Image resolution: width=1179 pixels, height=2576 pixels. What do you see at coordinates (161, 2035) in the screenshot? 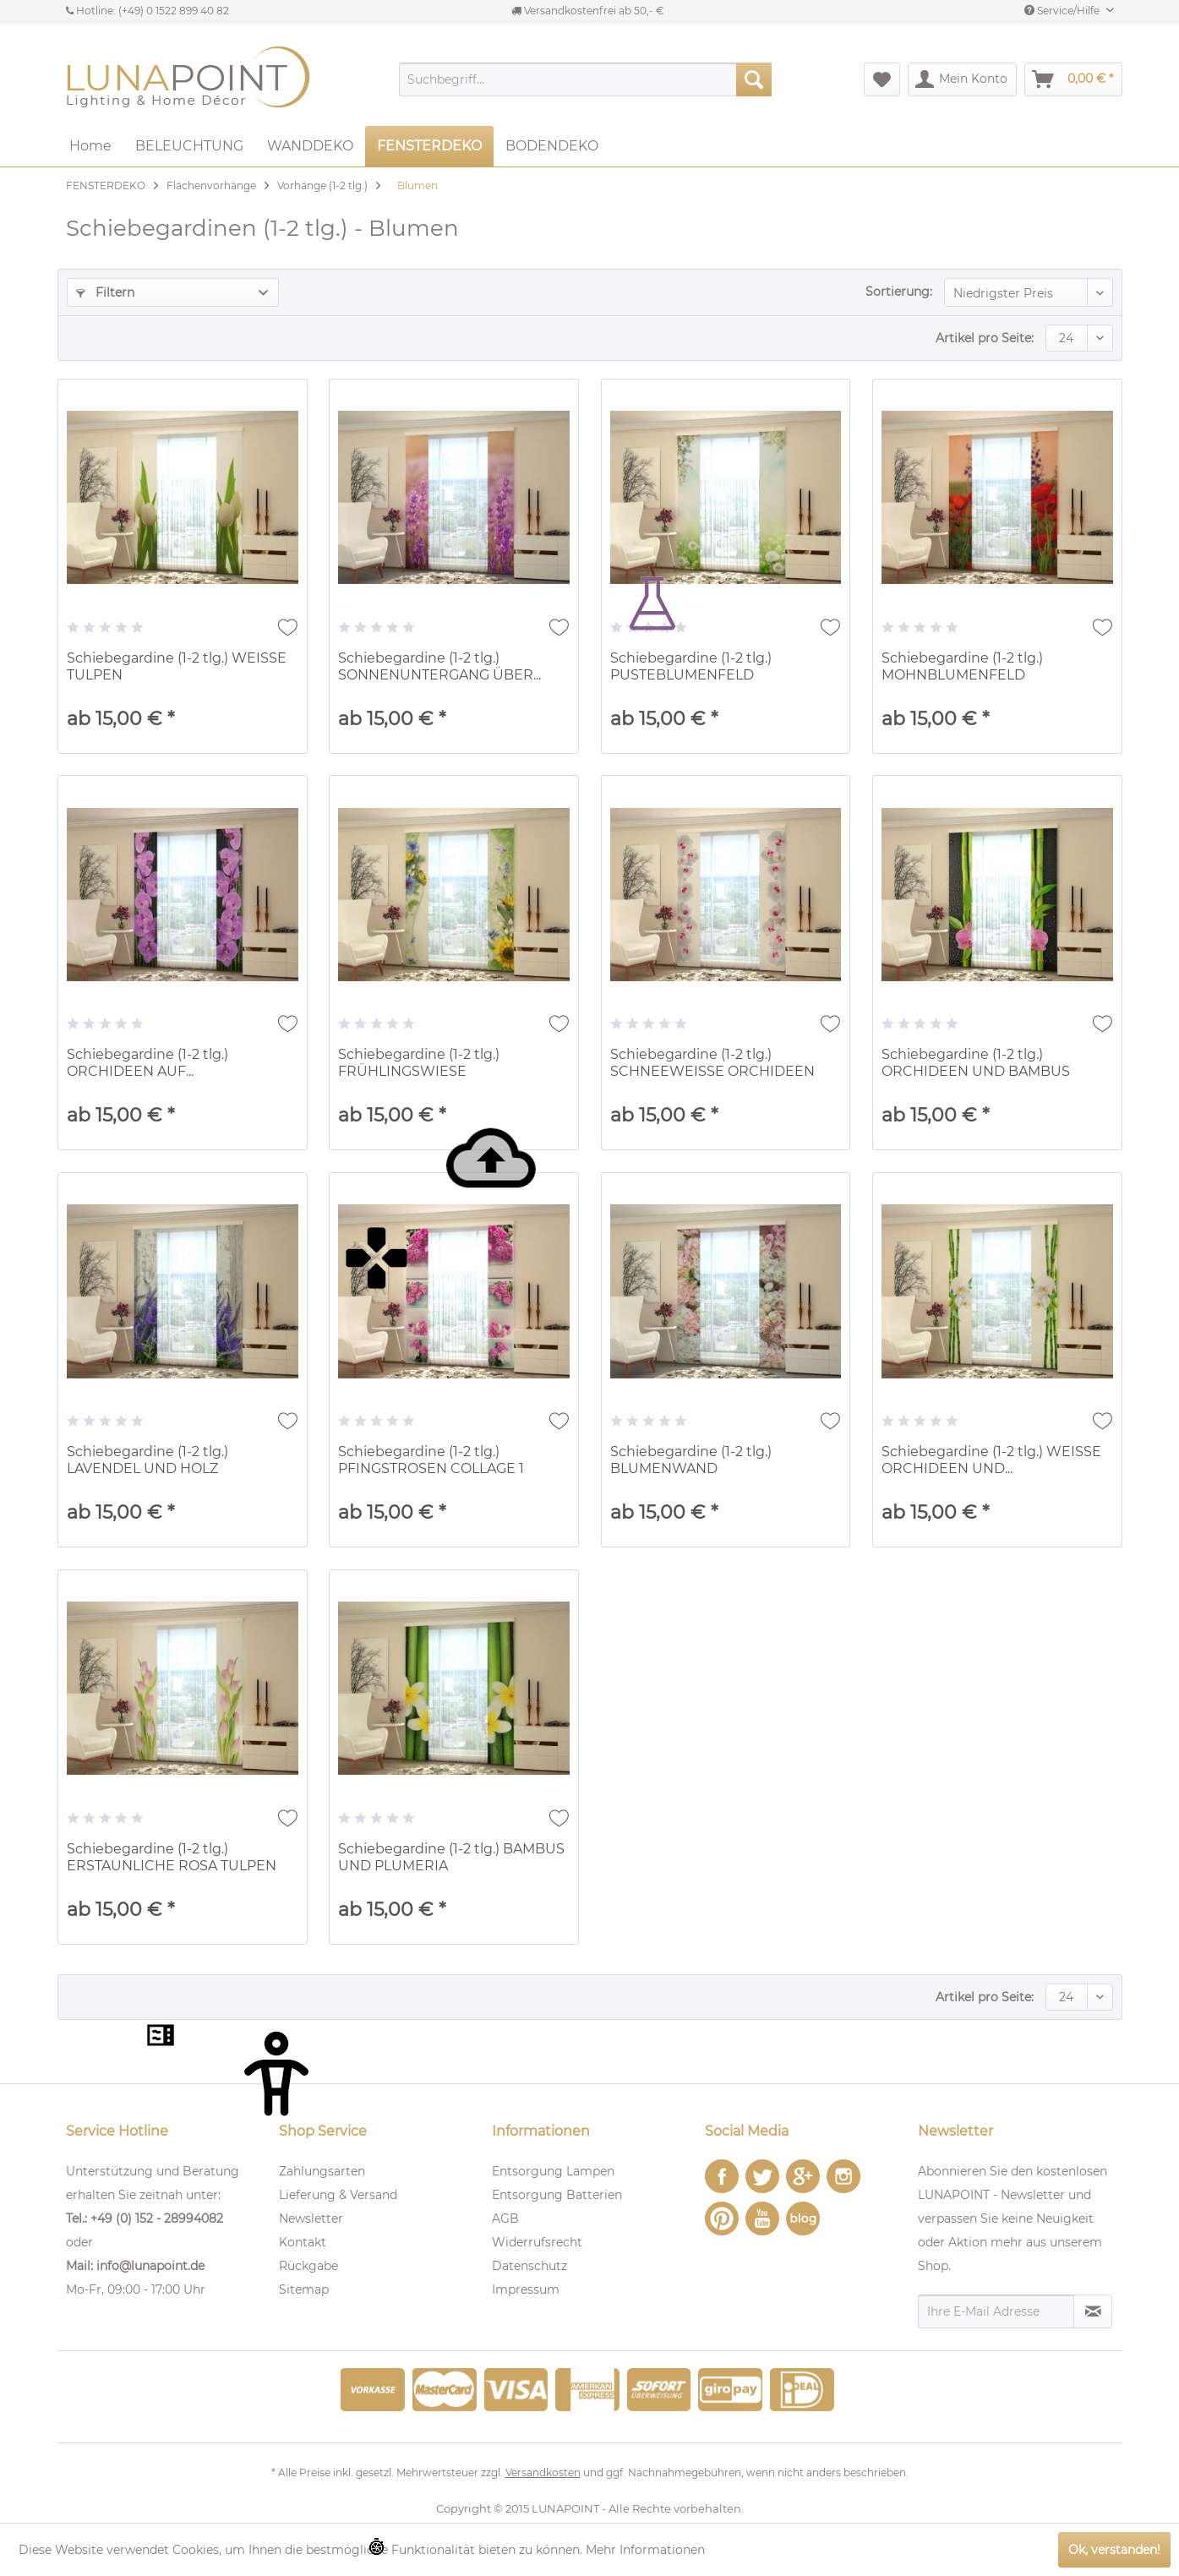
I see `access microwave controls or settings` at bounding box center [161, 2035].